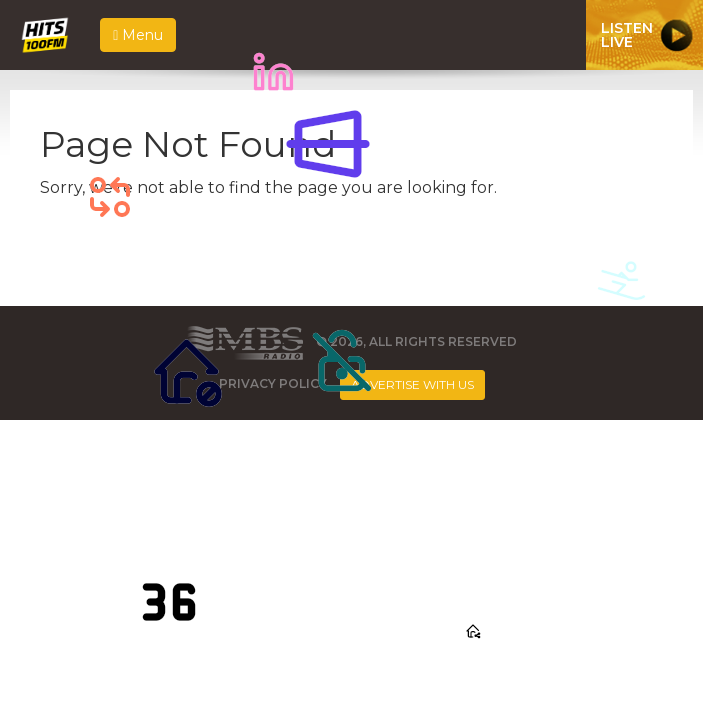  What do you see at coordinates (342, 362) in the screenshot?
I see `unlock feature is unavailable or disabled` at bounding box center [342, 362].